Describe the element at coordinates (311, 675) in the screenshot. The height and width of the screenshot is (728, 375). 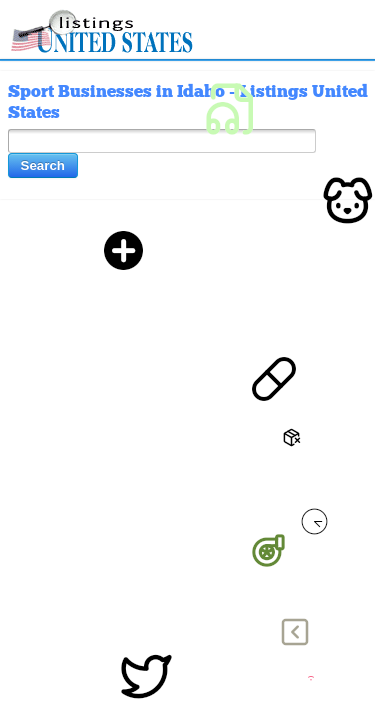
I see `indicates weak wifi signal strength` at that location.